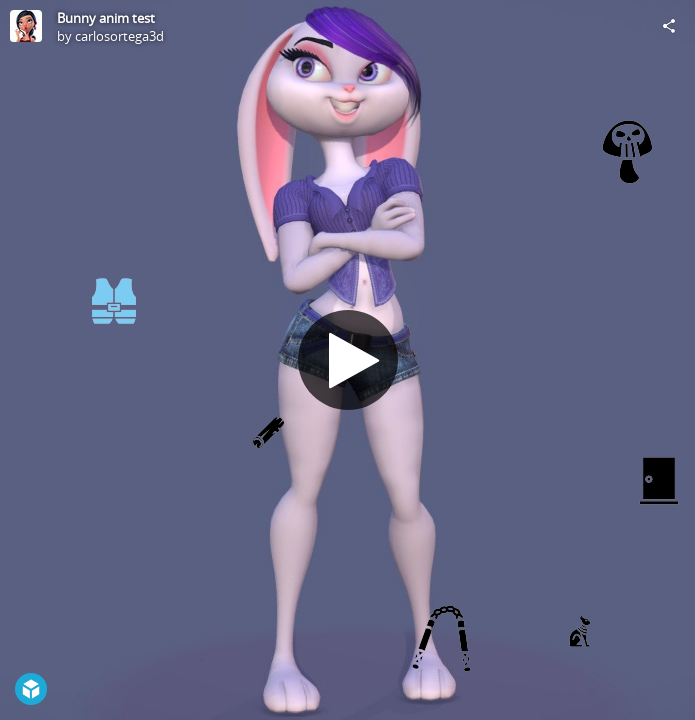 Image resolution: width=695 pixels, height=720 pixels. I want to click on exit the current screen or application, so click(659, 480).